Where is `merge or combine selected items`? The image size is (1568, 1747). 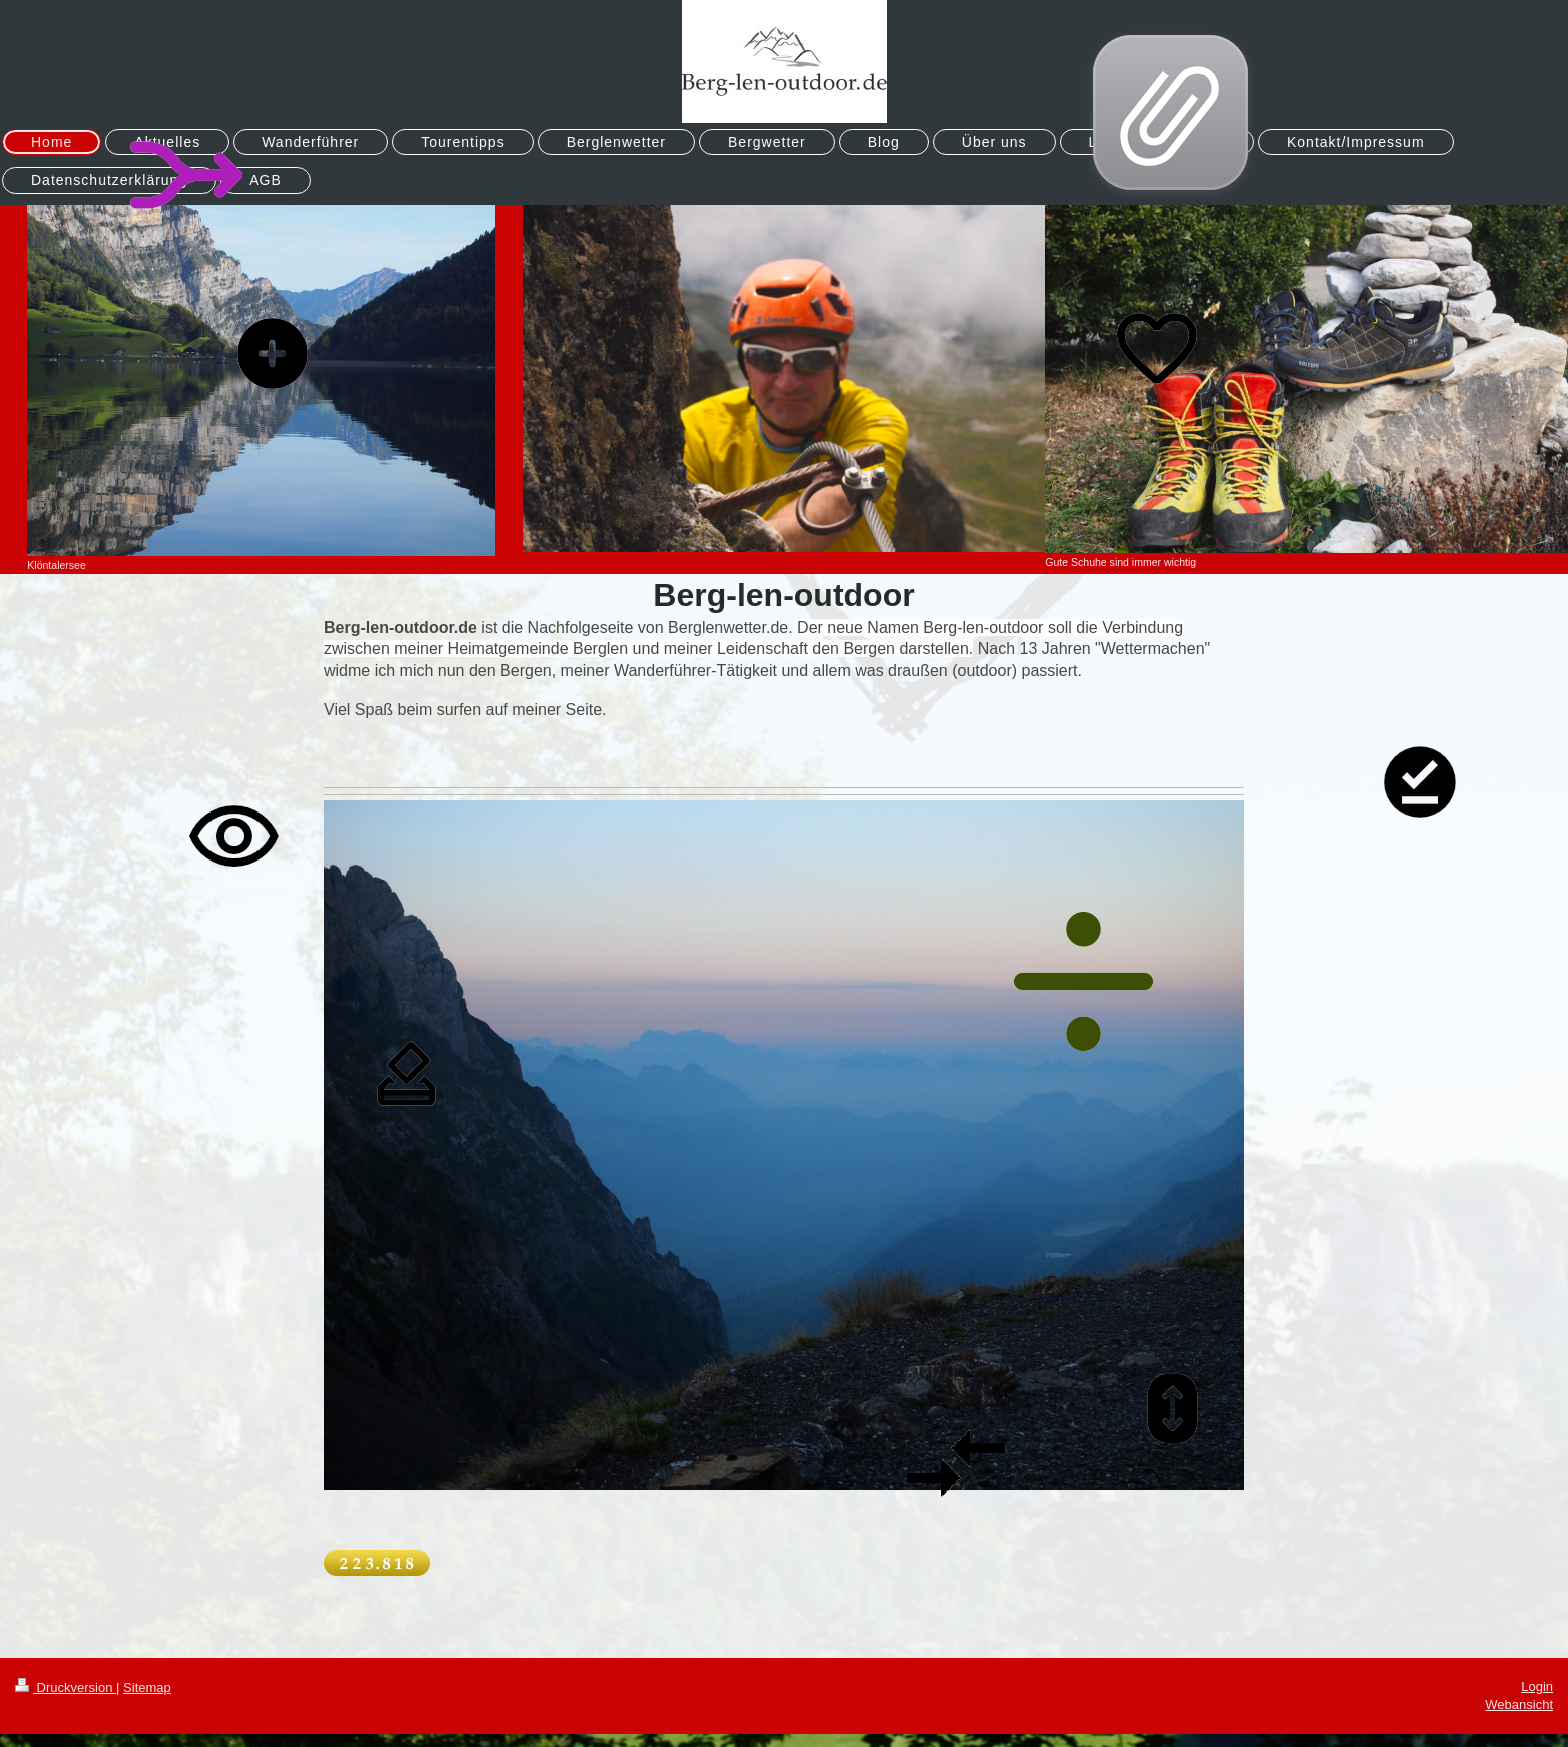 merge or combine selected items is located at coordinates (186, 175).